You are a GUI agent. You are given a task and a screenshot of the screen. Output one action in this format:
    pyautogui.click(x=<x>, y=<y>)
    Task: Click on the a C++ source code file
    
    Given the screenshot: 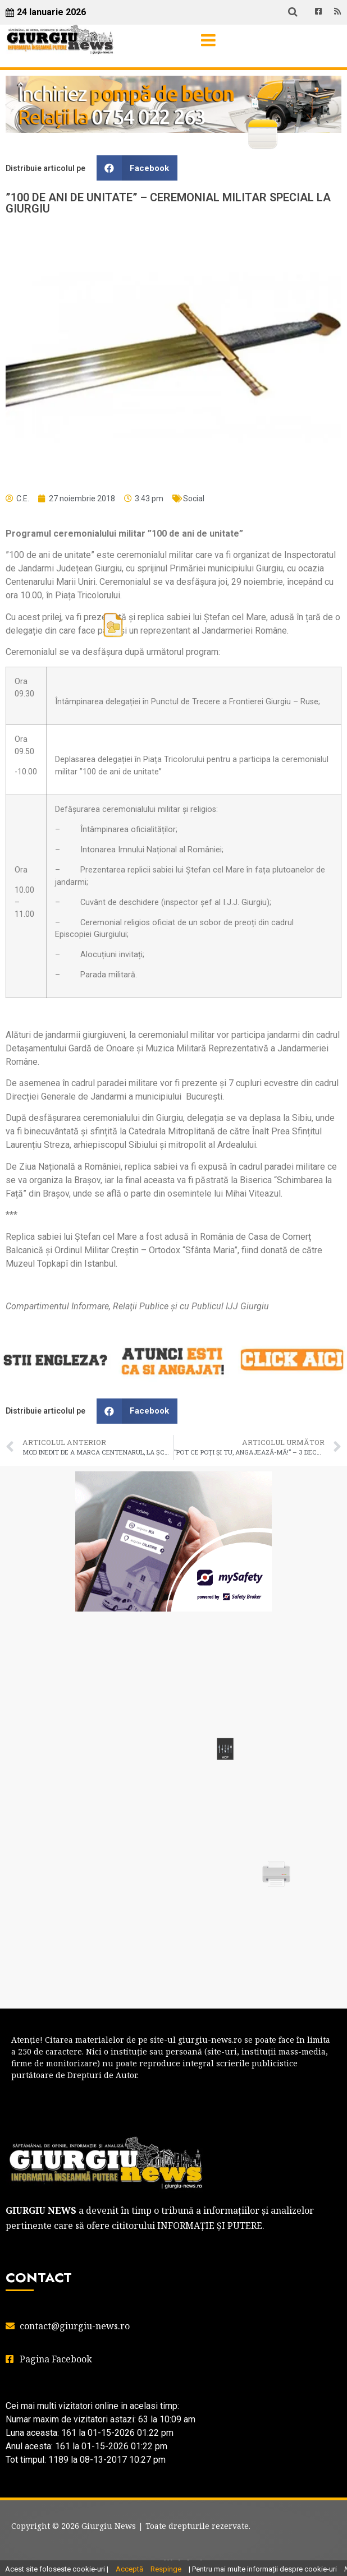 What is the action you would take?
    pyautogui.click(x=255, y=103)
    